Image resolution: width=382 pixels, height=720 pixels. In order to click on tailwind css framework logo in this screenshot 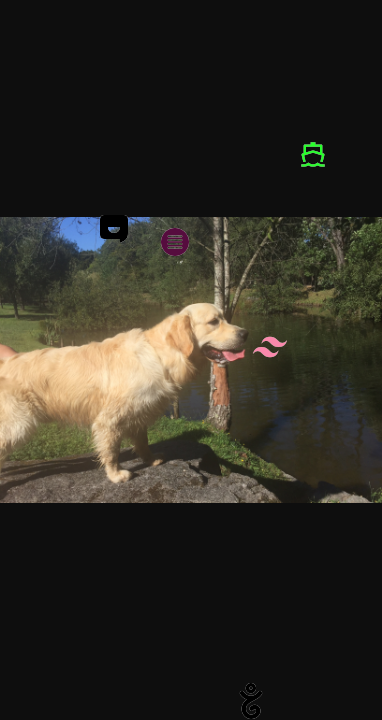, I will do `click(270, 347)`.